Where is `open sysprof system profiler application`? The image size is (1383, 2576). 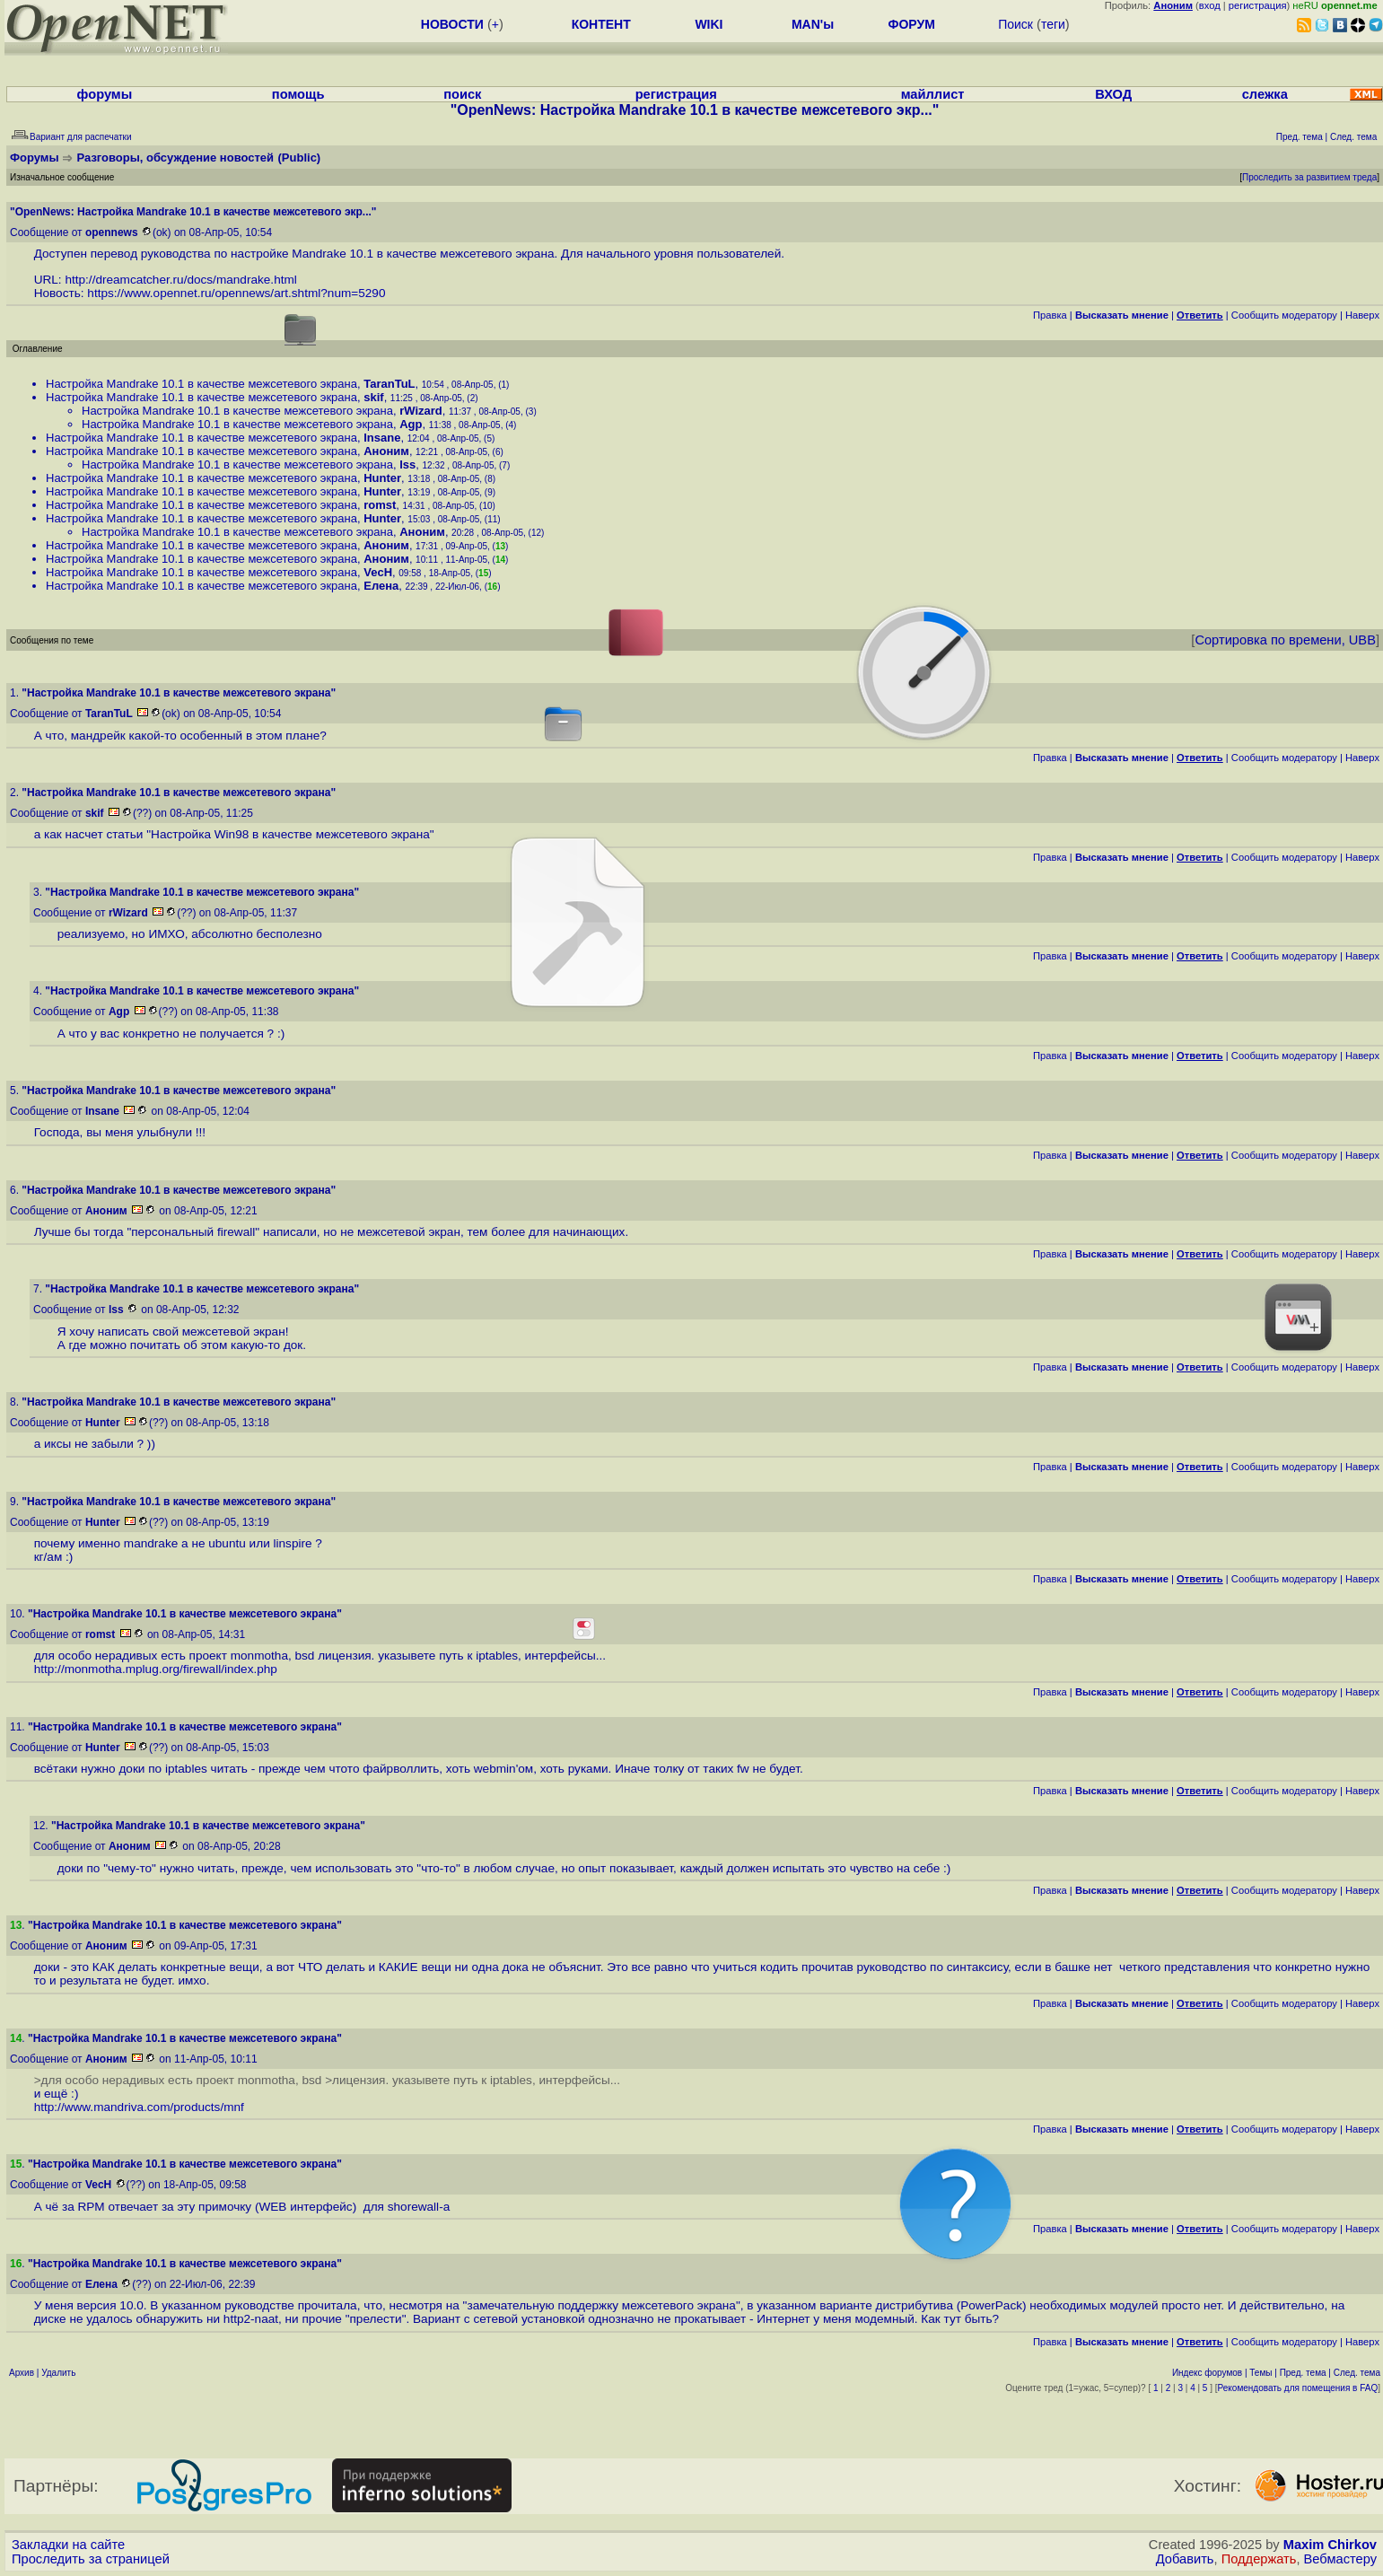
open sysprof system profiler application is located at coordinates (923, 672).